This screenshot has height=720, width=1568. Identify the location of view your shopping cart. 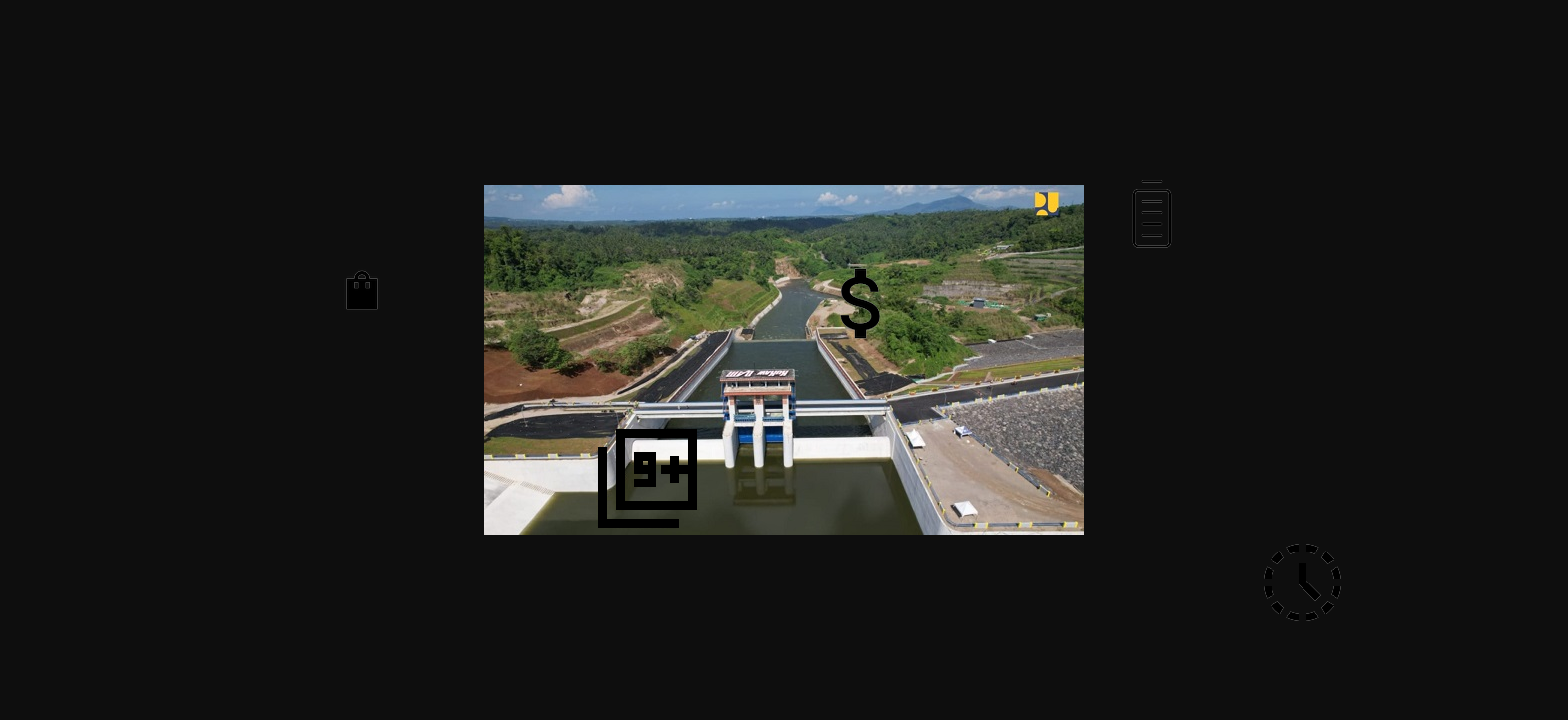
(362, 290).